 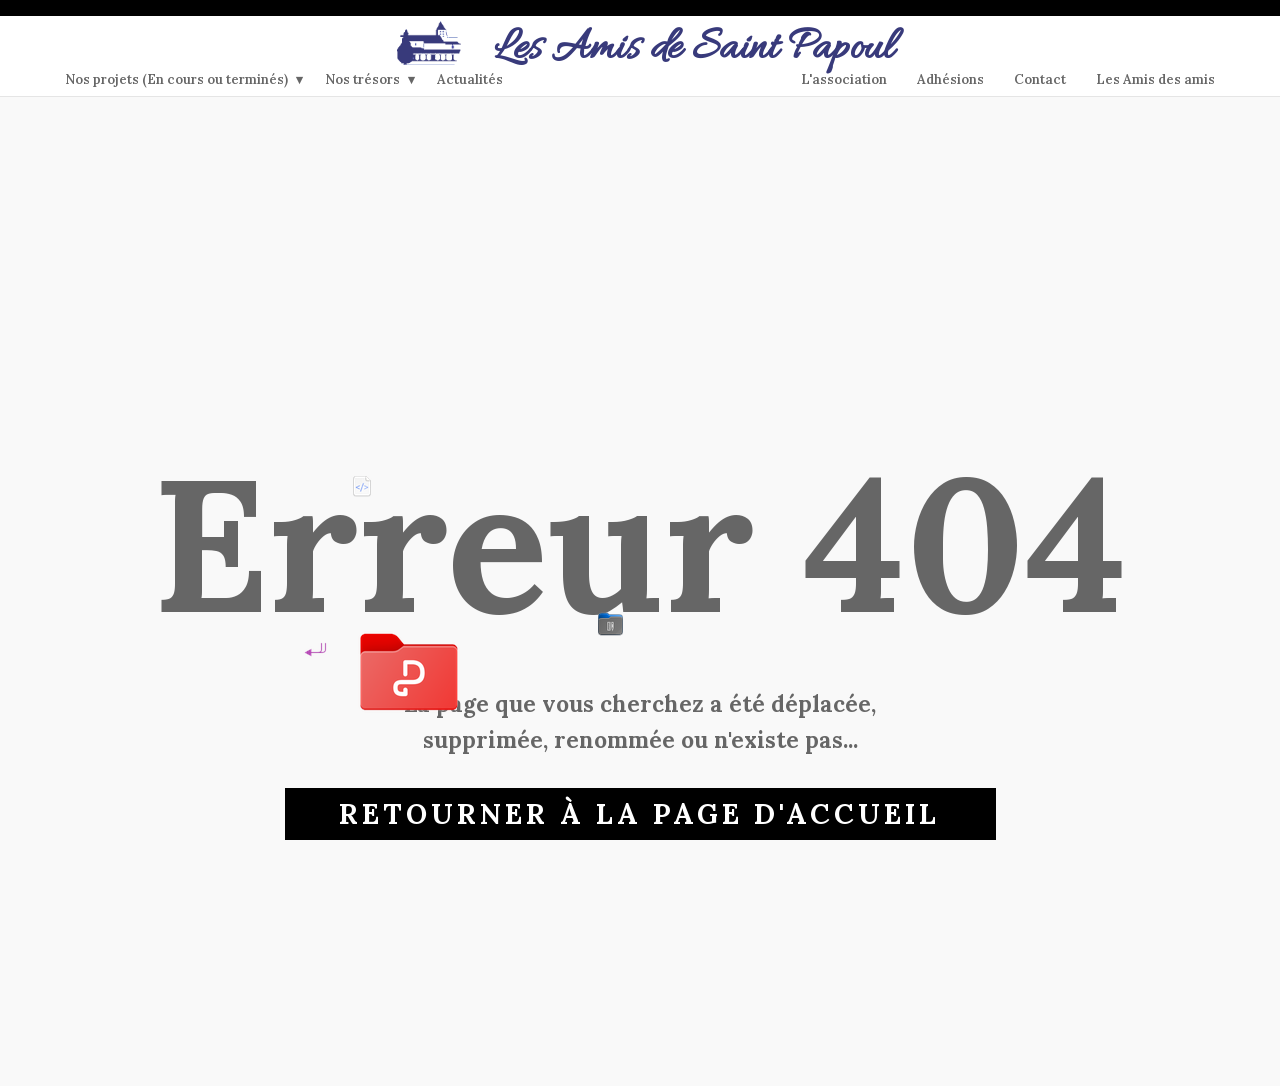 I want to click on open folder containing WPS PDF documents, so click(x=408, y=674).